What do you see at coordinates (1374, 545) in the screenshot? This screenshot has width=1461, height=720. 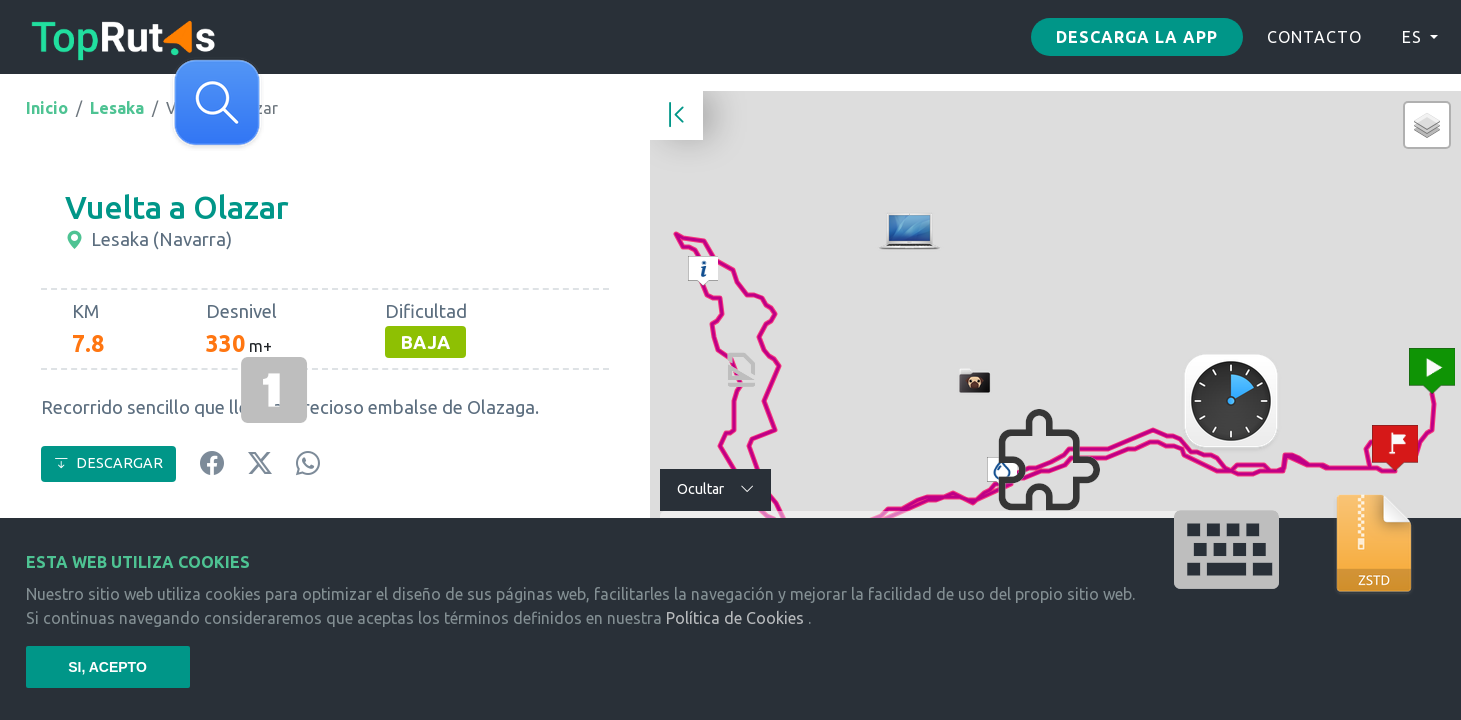 I see `a zstandard compressed file` at bounding box center [1374, 545].